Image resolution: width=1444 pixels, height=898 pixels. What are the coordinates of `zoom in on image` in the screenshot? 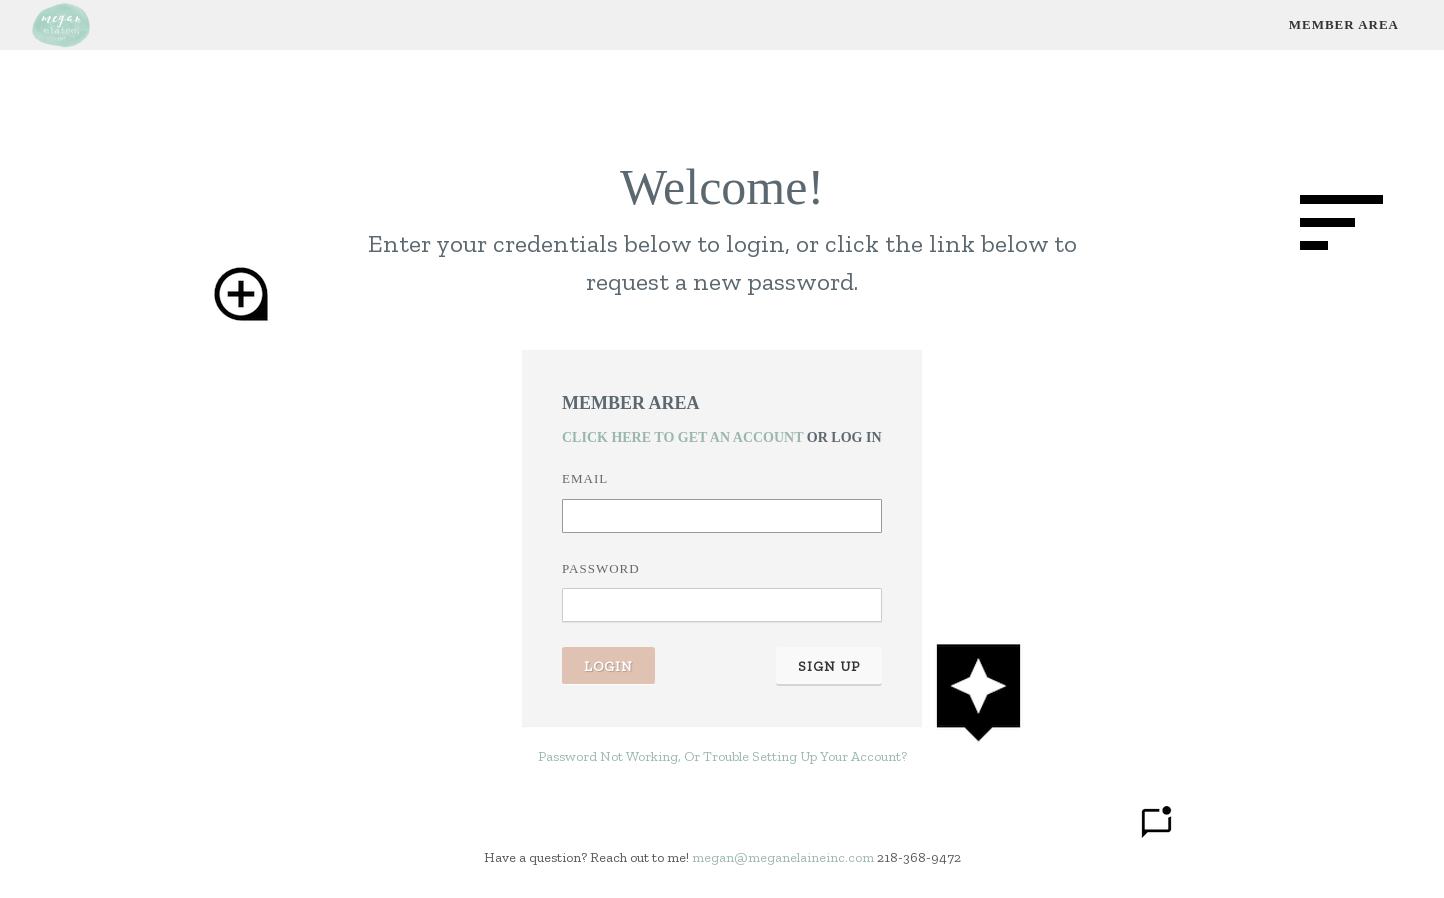 It's located at (241, 294).